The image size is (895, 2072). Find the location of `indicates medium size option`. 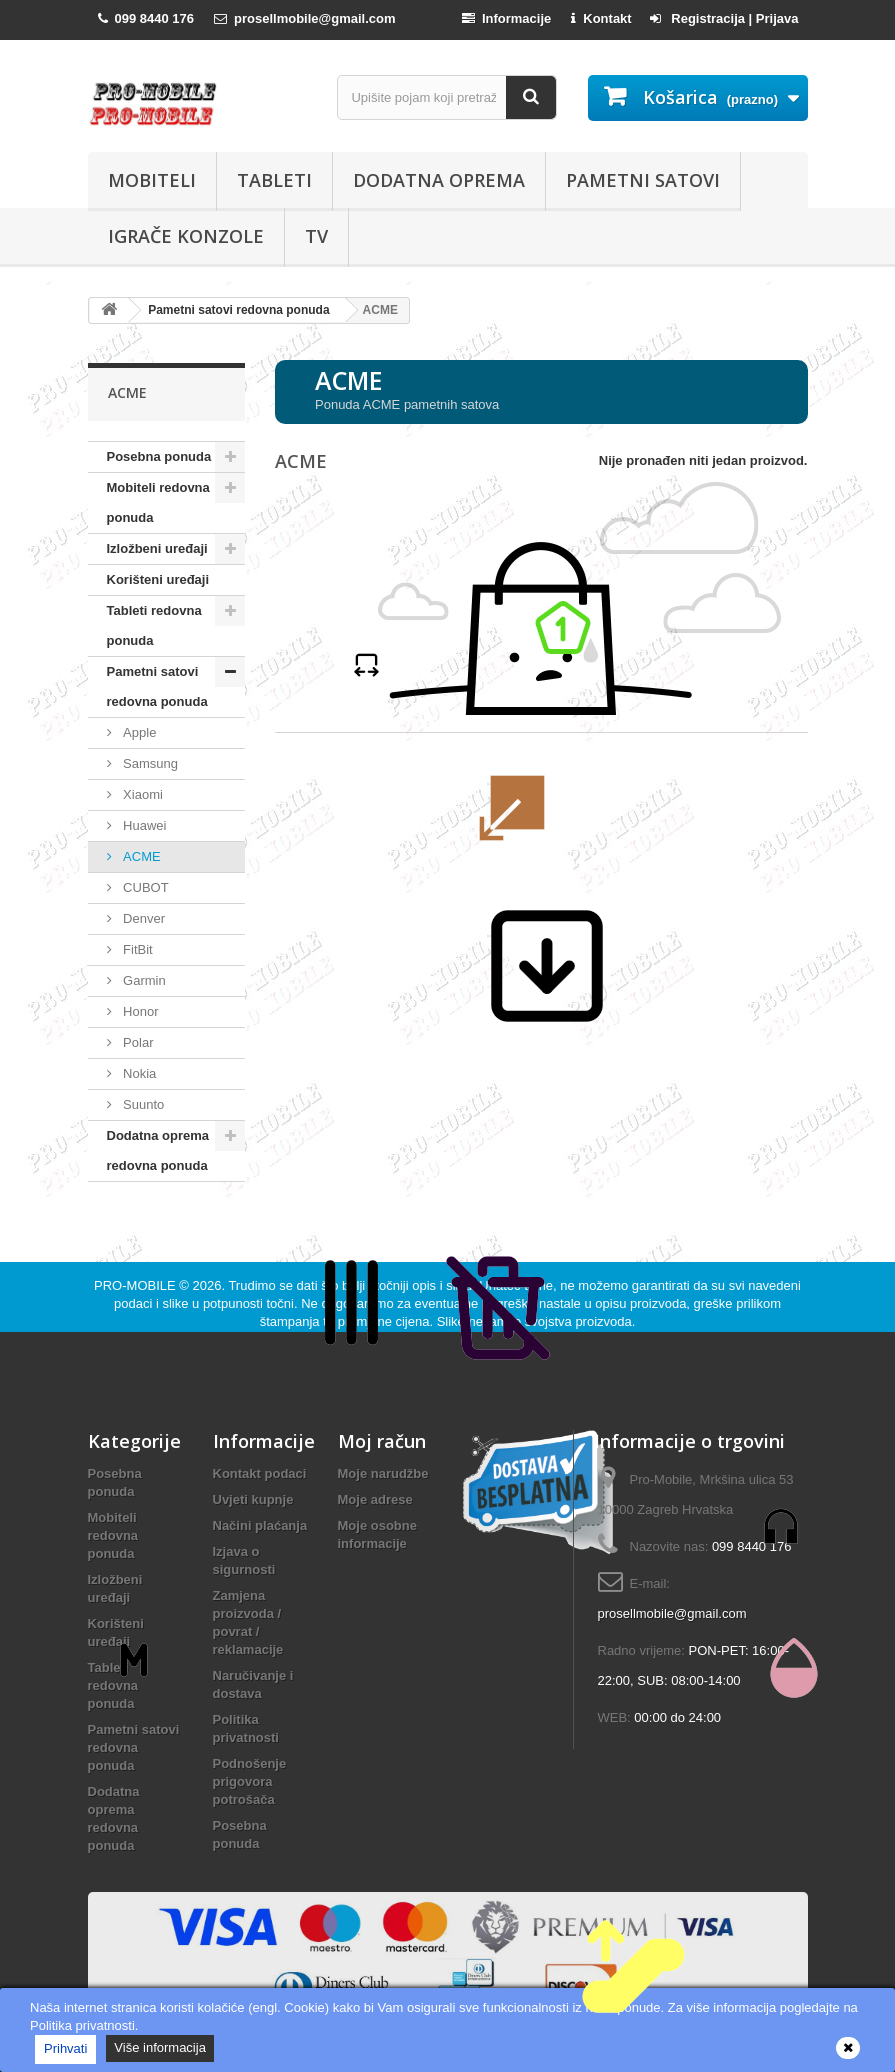

indicates medium size option is located at coordinates (134, 1660).